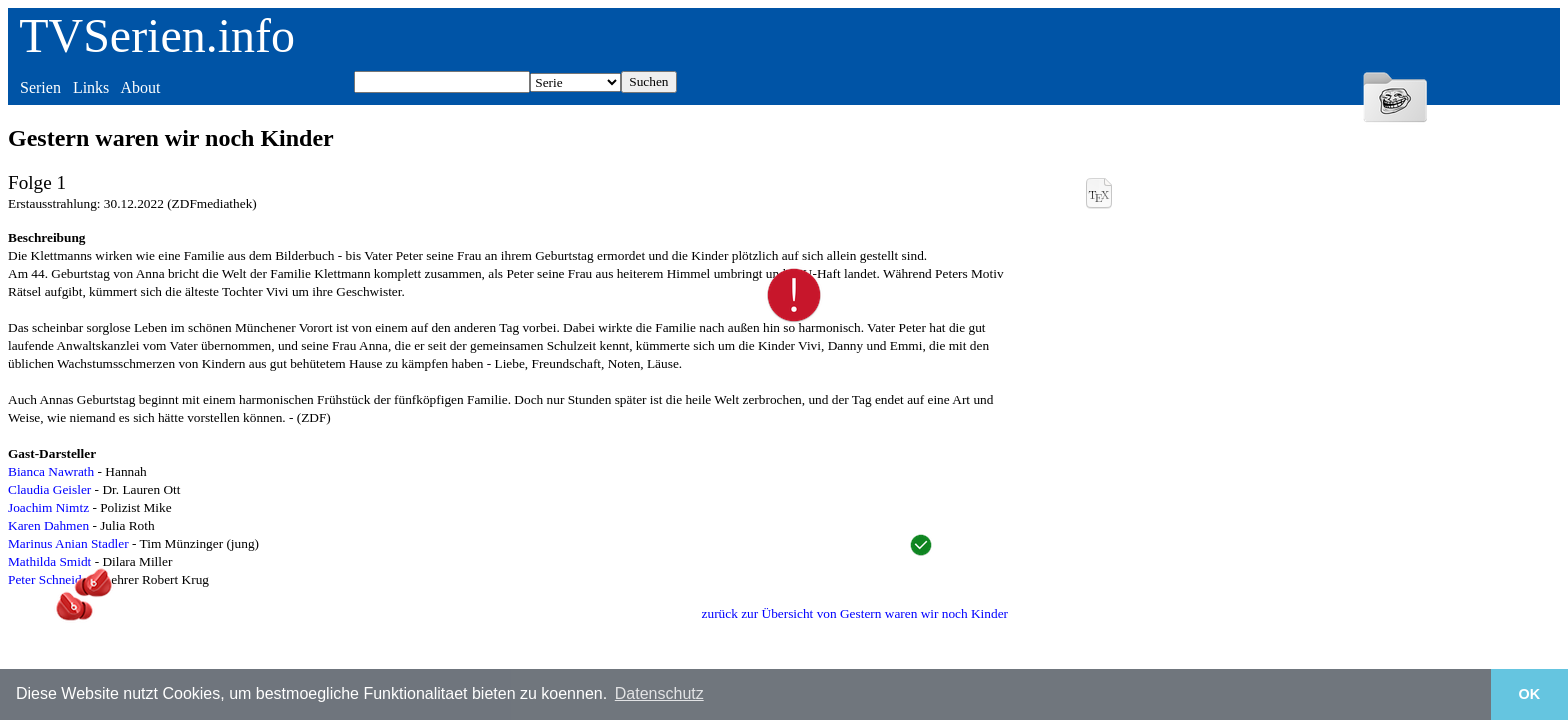 Image resolution: width=1568 pixels, height=720 pixels. Describe the element at coordinates (794, 295) in the screenshot. I see `indicates important or high-priority item` at that location.